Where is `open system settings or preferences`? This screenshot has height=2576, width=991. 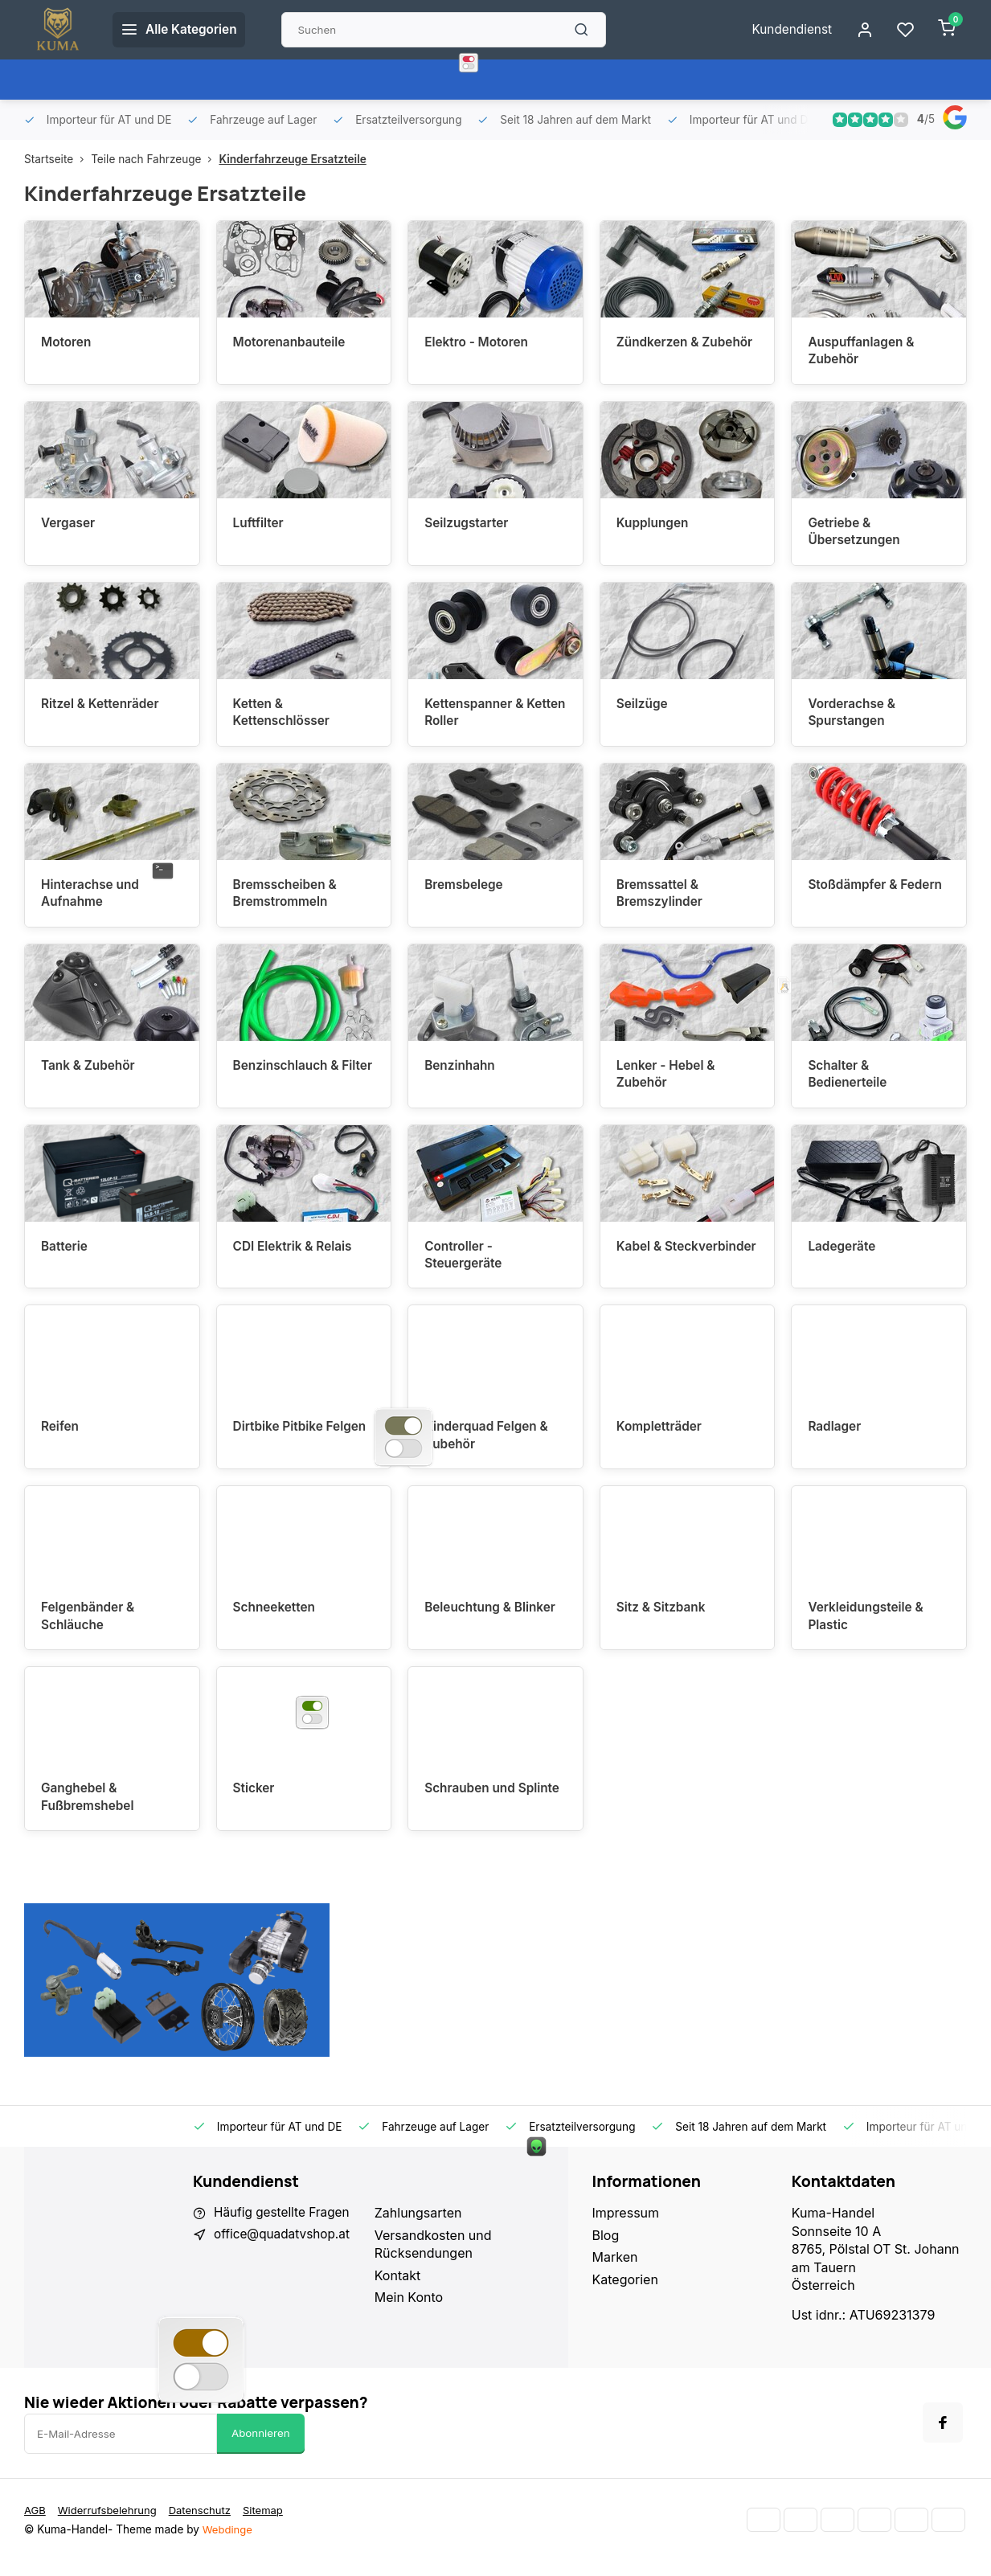
open system settings or preferences is located at coordinates (201, 2360).